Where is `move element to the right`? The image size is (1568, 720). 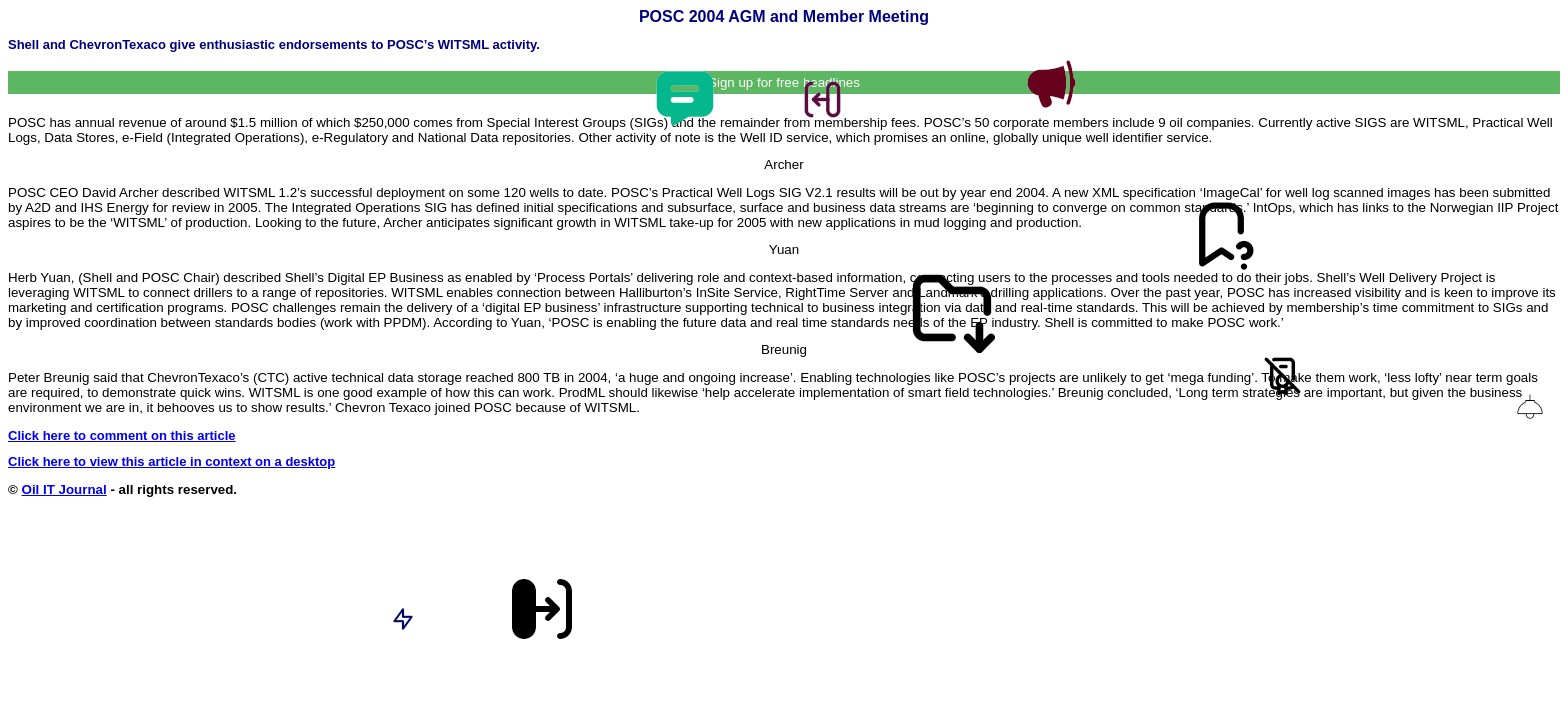 move element to the right is located at coordinates (542, 609).